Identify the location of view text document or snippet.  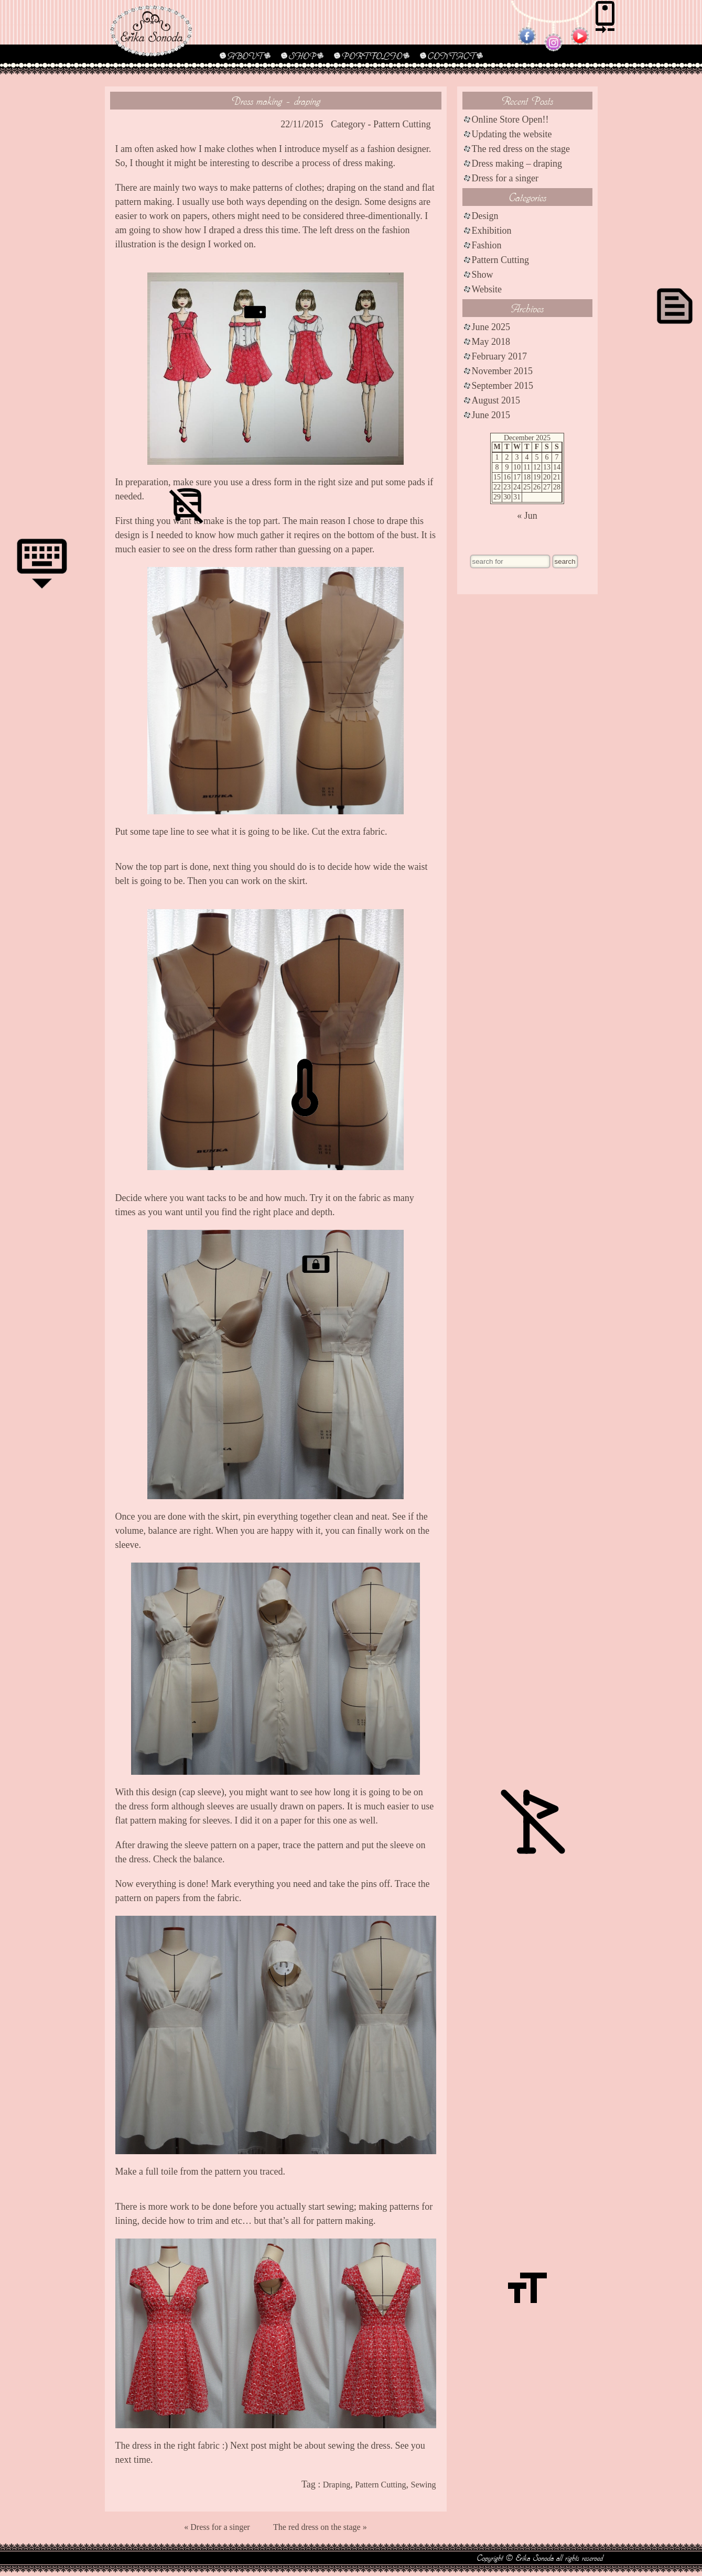
(675, 306).